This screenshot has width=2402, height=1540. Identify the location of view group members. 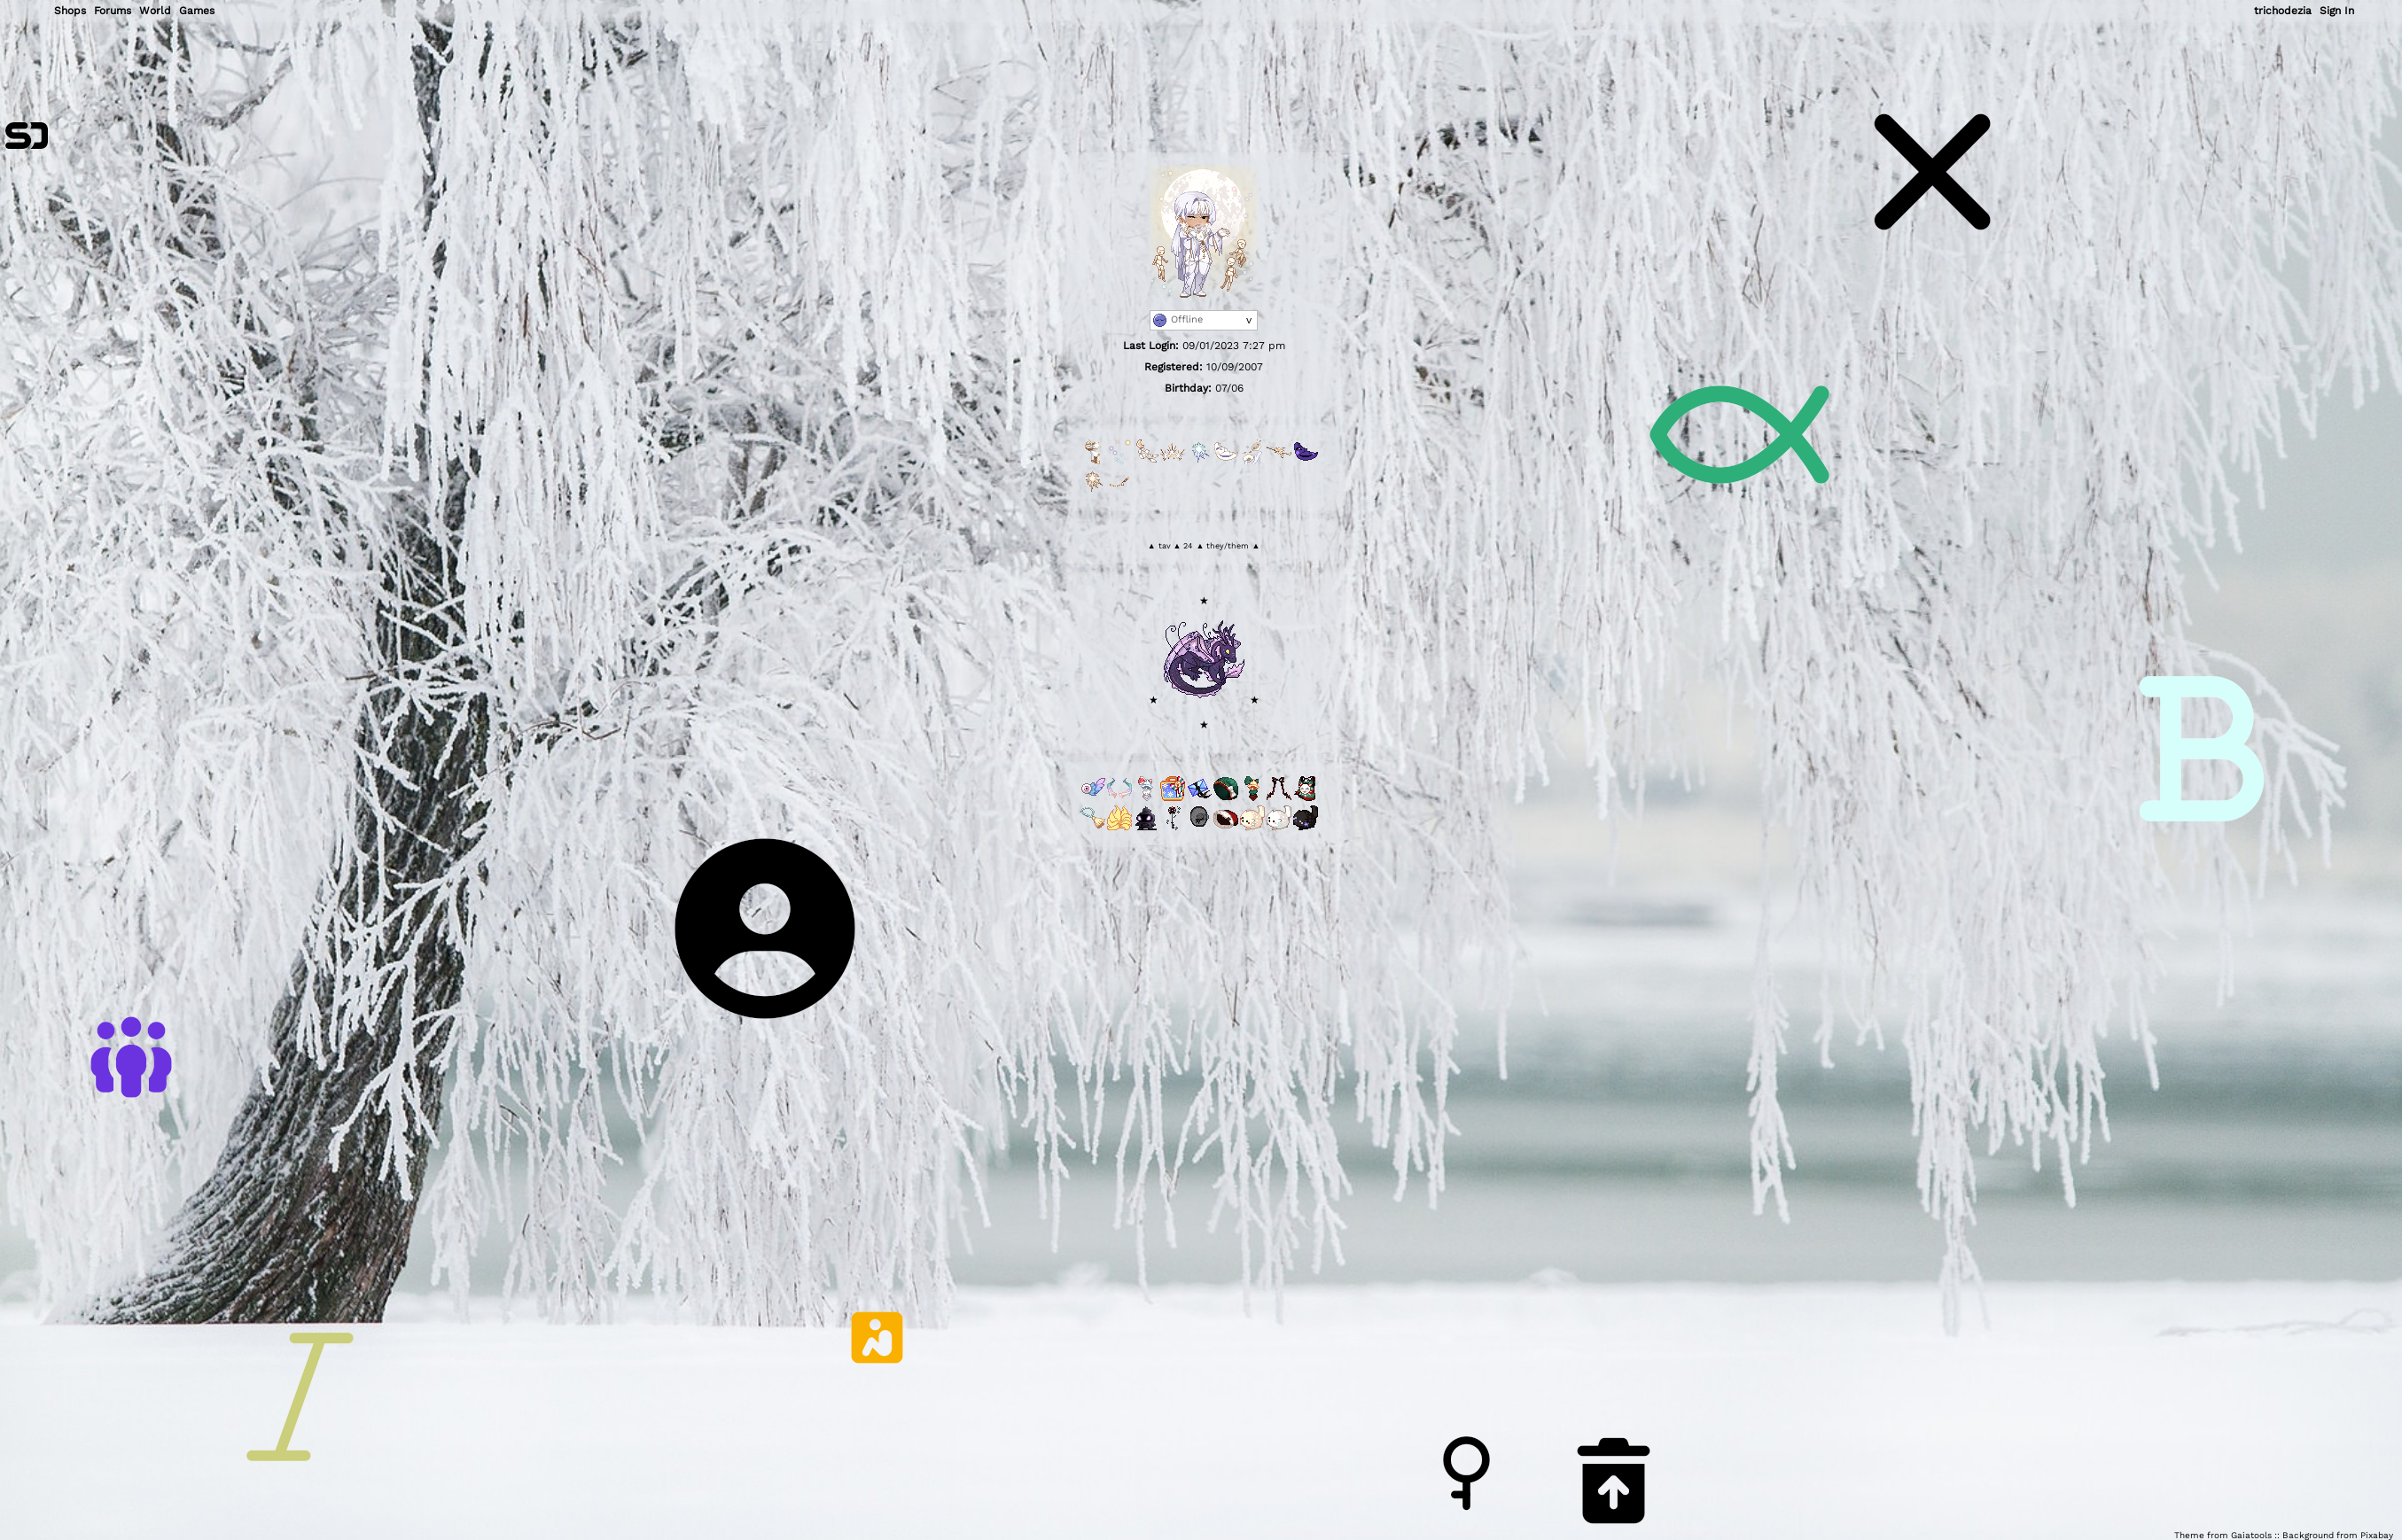
(131, 1057).